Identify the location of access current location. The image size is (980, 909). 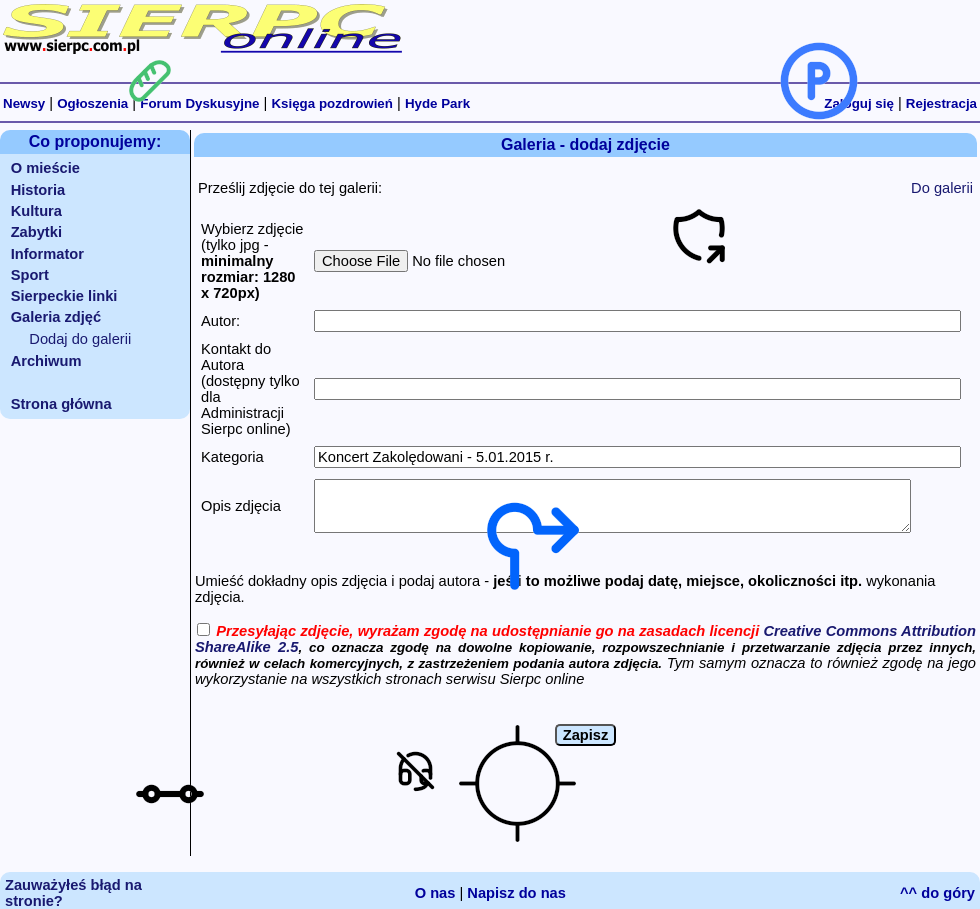
(517, 783).